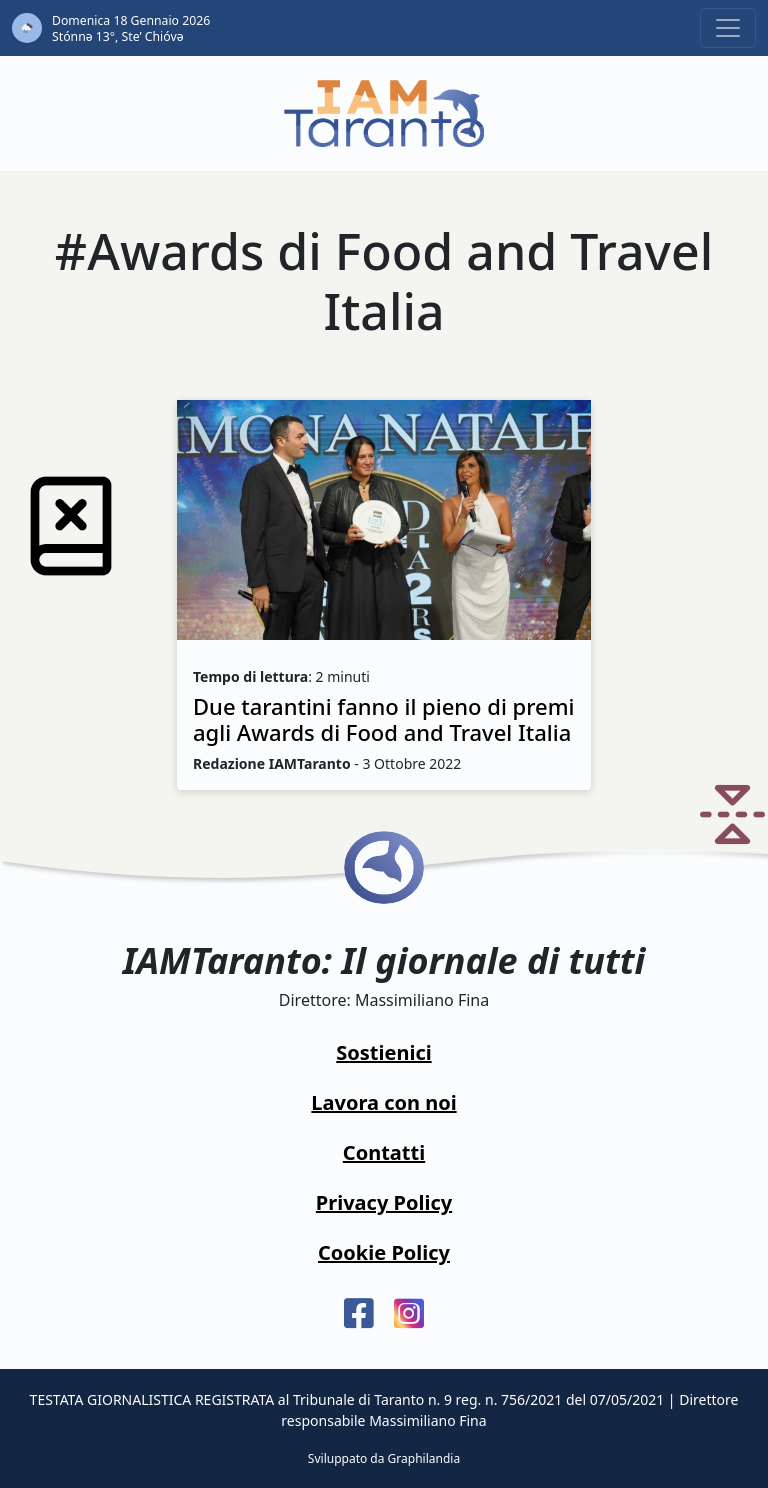  Describe the element at coordinates (732, 814) in the screenshot. I see `flip image vertically` at that location.